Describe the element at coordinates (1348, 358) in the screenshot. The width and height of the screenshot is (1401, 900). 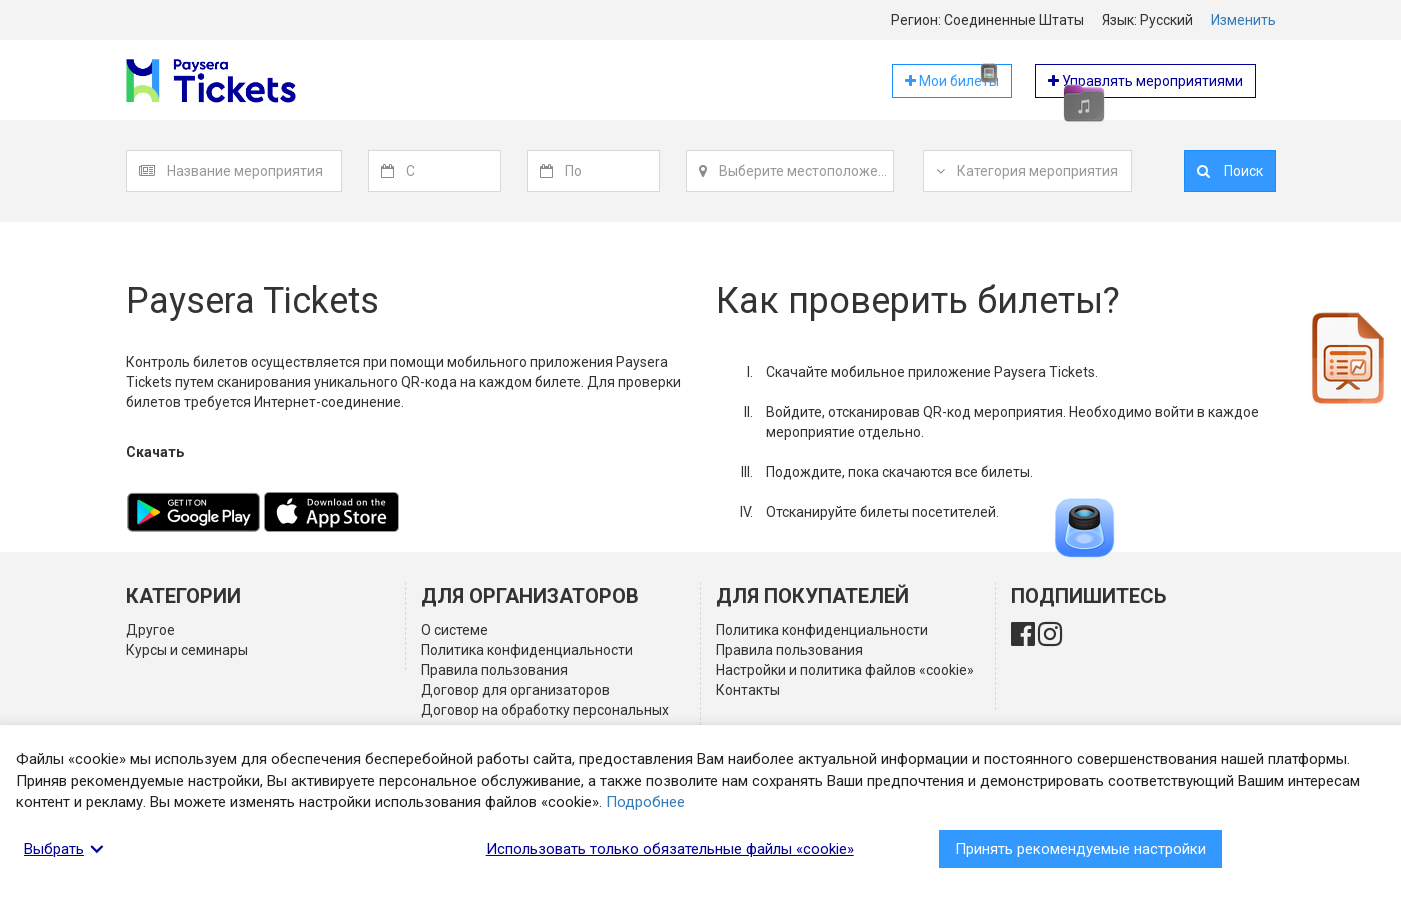
I see `open a libreoffice impress presentation template` at that location.